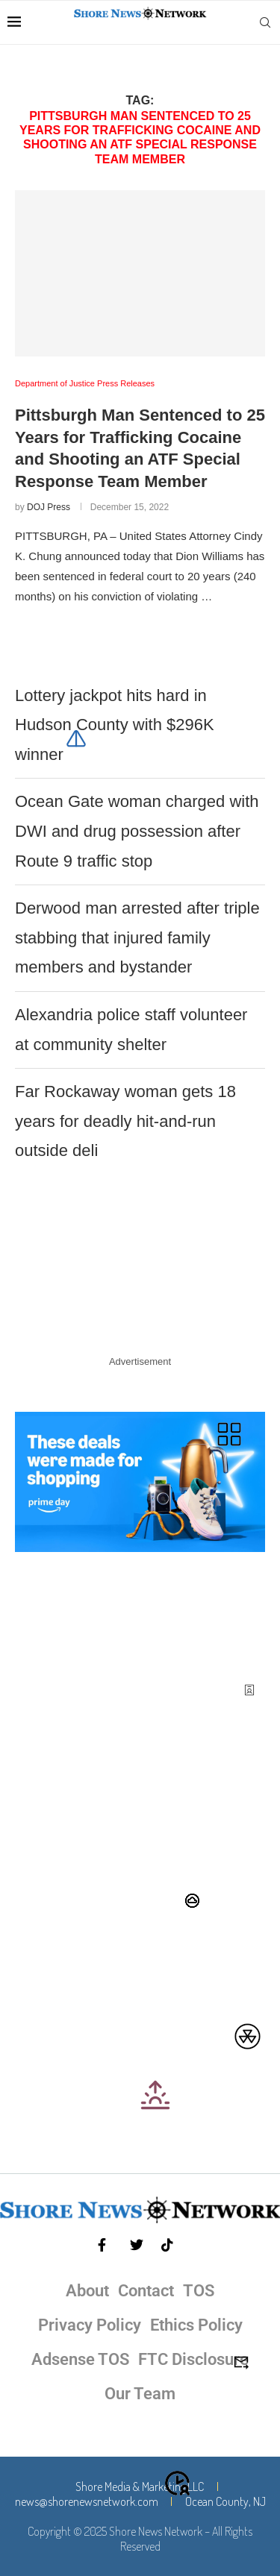 The width and height of the screenshot is (280, 2576). I want to click on forward an email to another recipient, so click(241, 2362).